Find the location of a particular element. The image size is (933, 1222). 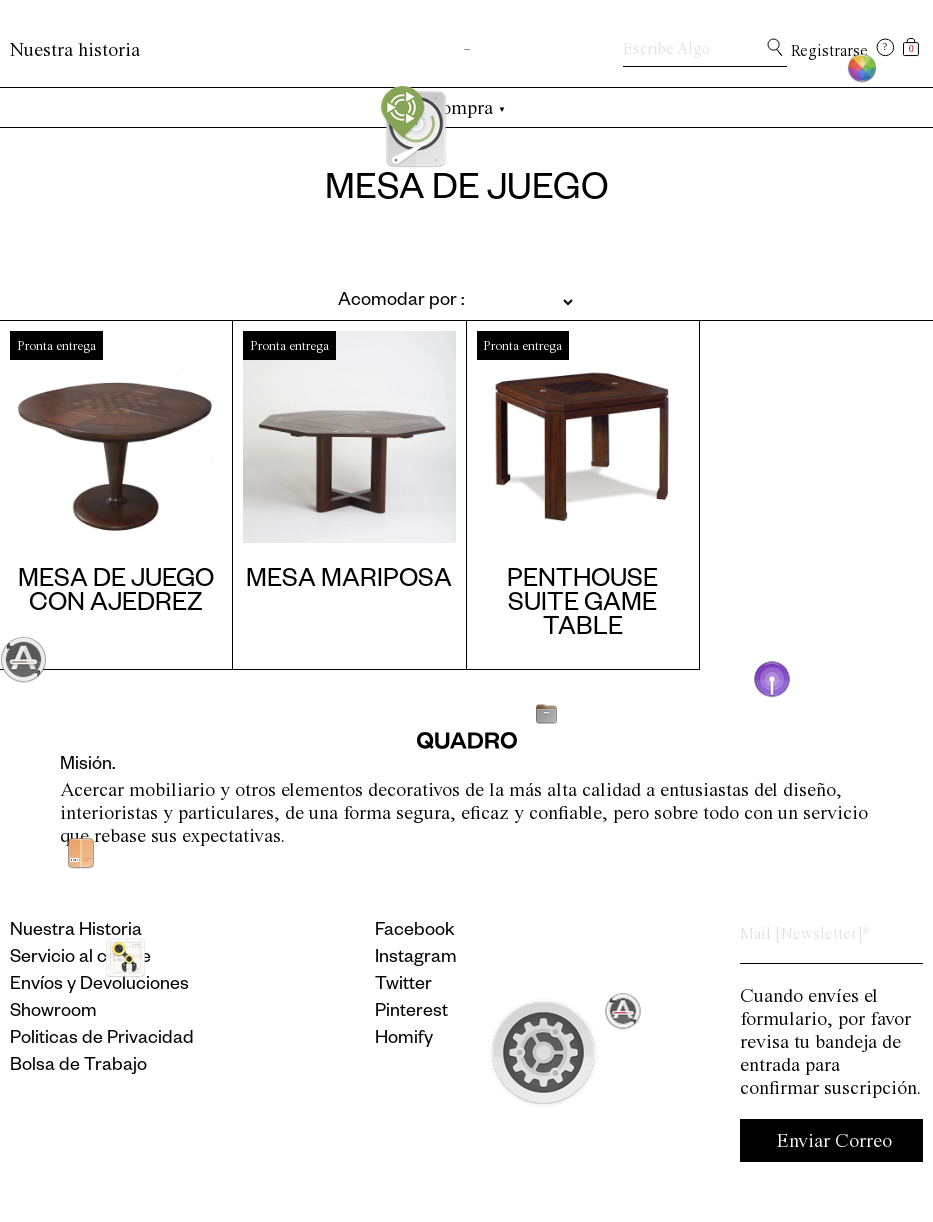

open the software update notifier app is located at coordinates (23, 659).